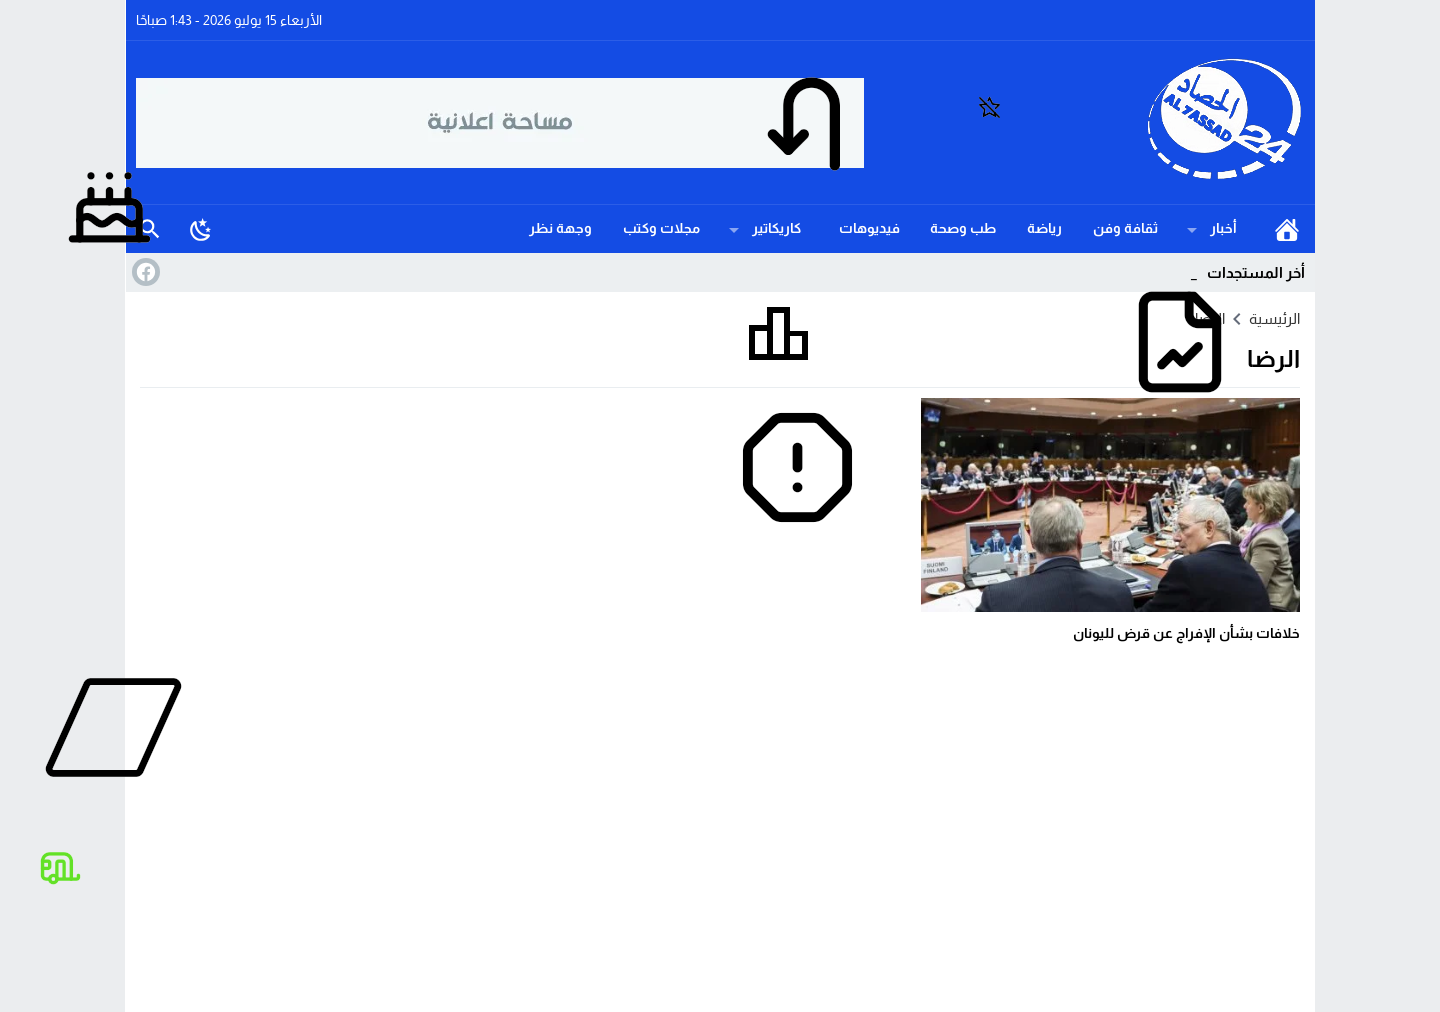  I want to click on indicates a birthday or celebration, so click(109, 205).